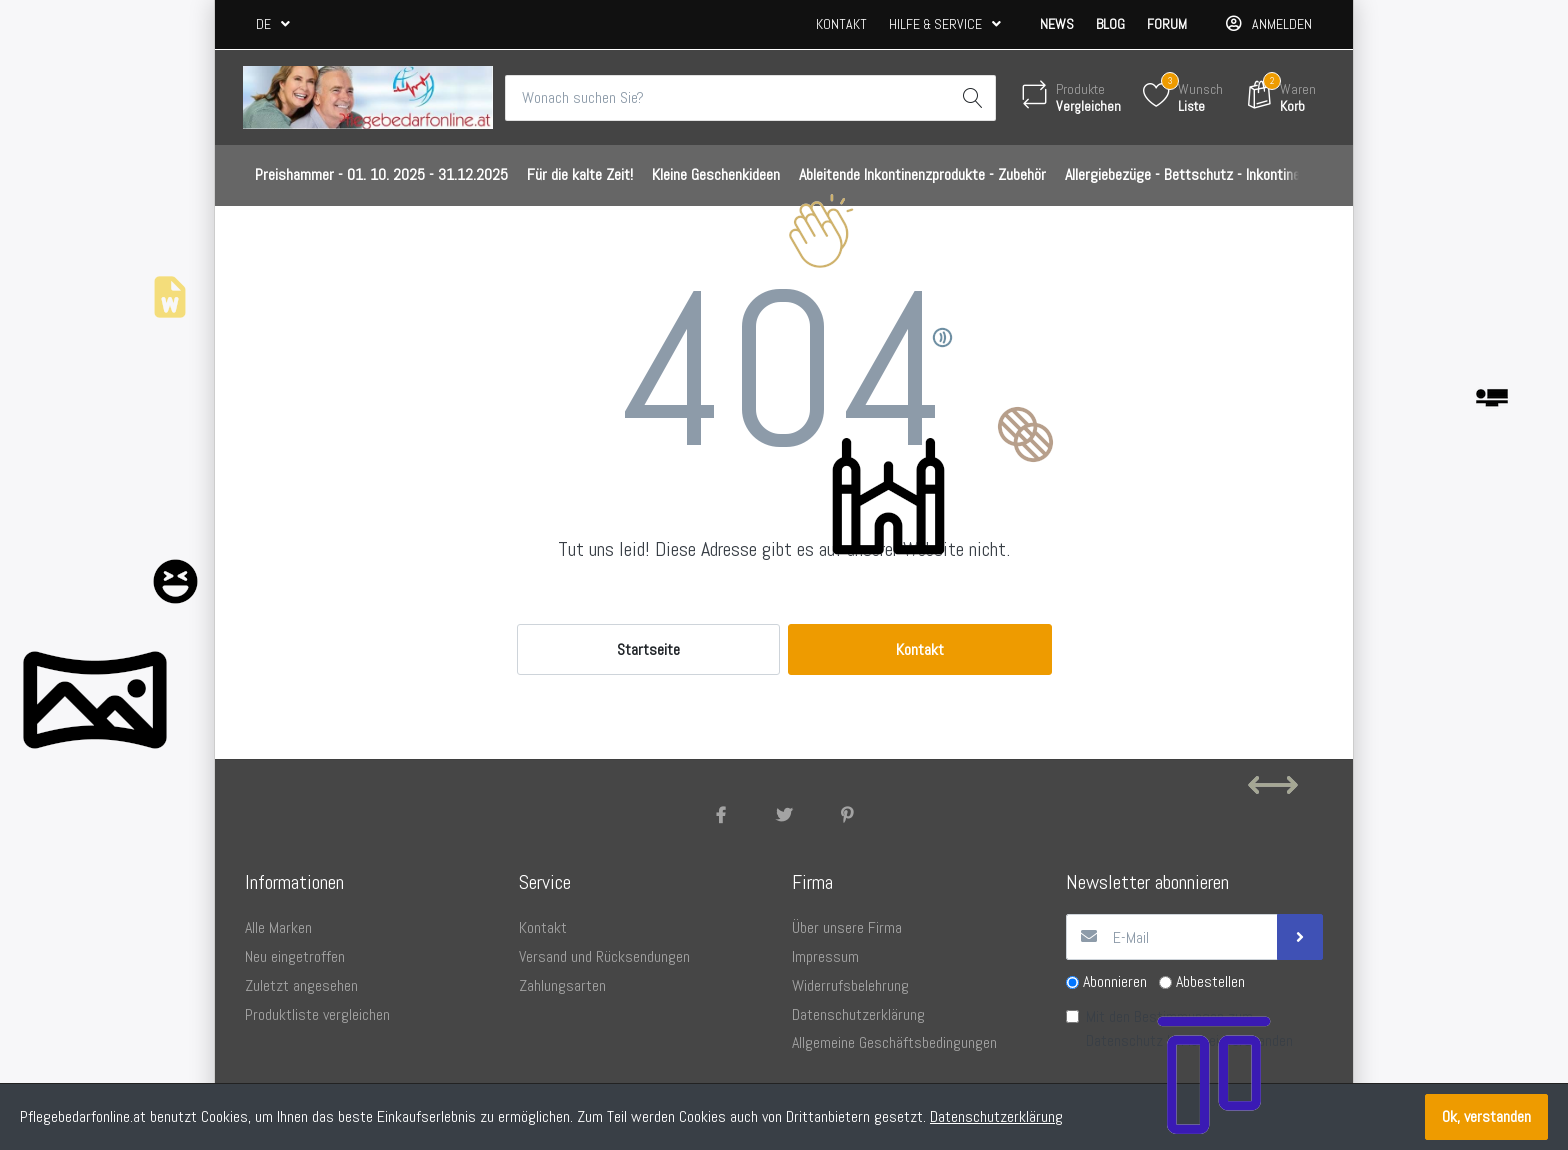 This screenshot has height=1150, width=1568. I want to click on select flat bed seat option for flight, so click(1492, 397).